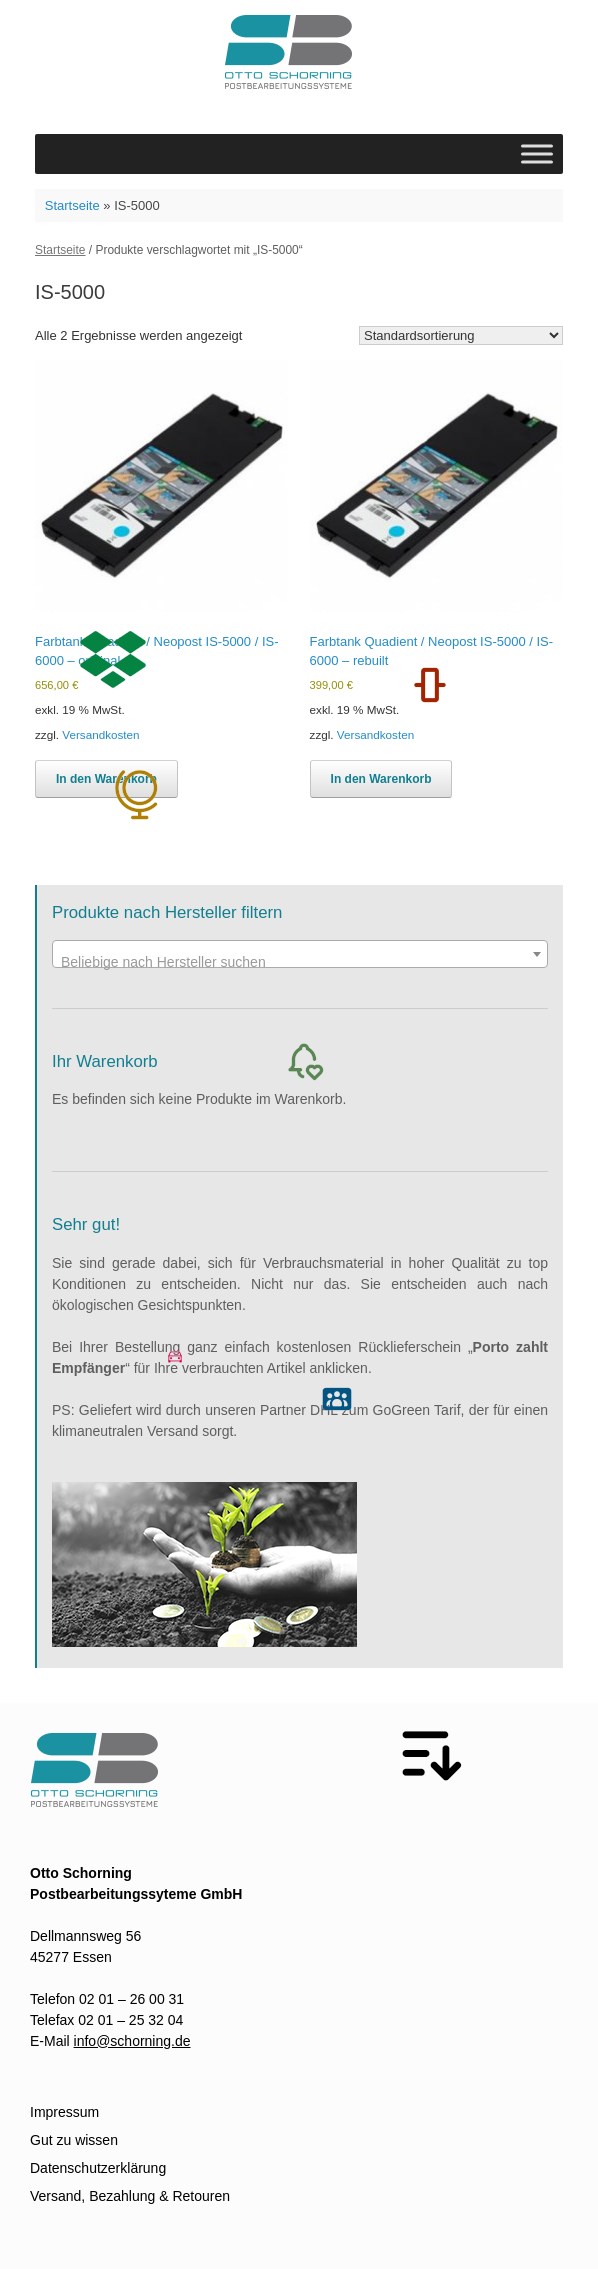 Image resolution: width=598 pixels, height=2269 pixels. I want to click on access global or worldwide settings, so click(138, 793).